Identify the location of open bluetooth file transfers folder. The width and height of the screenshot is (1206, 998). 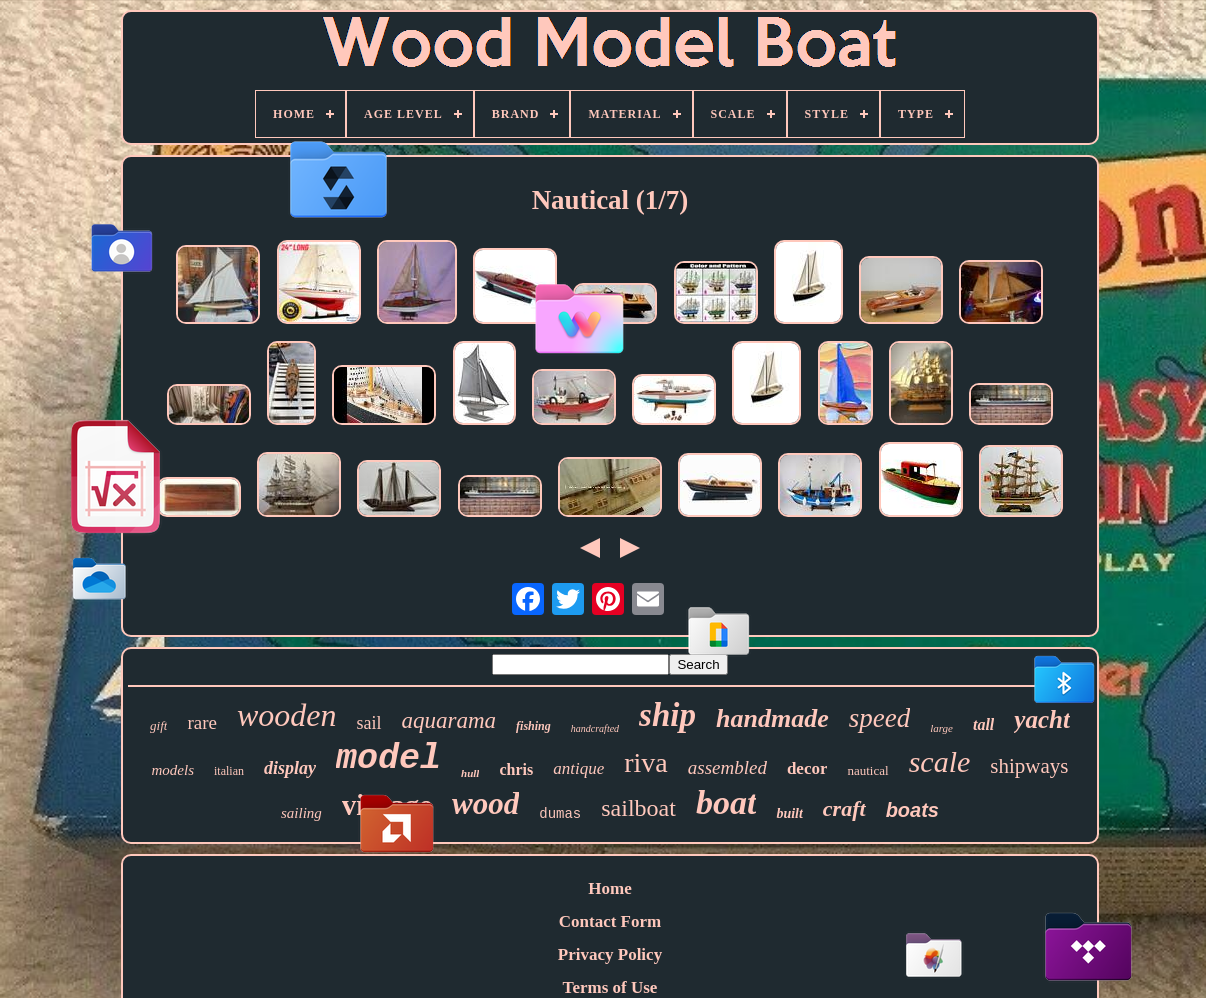
(1064, 681).